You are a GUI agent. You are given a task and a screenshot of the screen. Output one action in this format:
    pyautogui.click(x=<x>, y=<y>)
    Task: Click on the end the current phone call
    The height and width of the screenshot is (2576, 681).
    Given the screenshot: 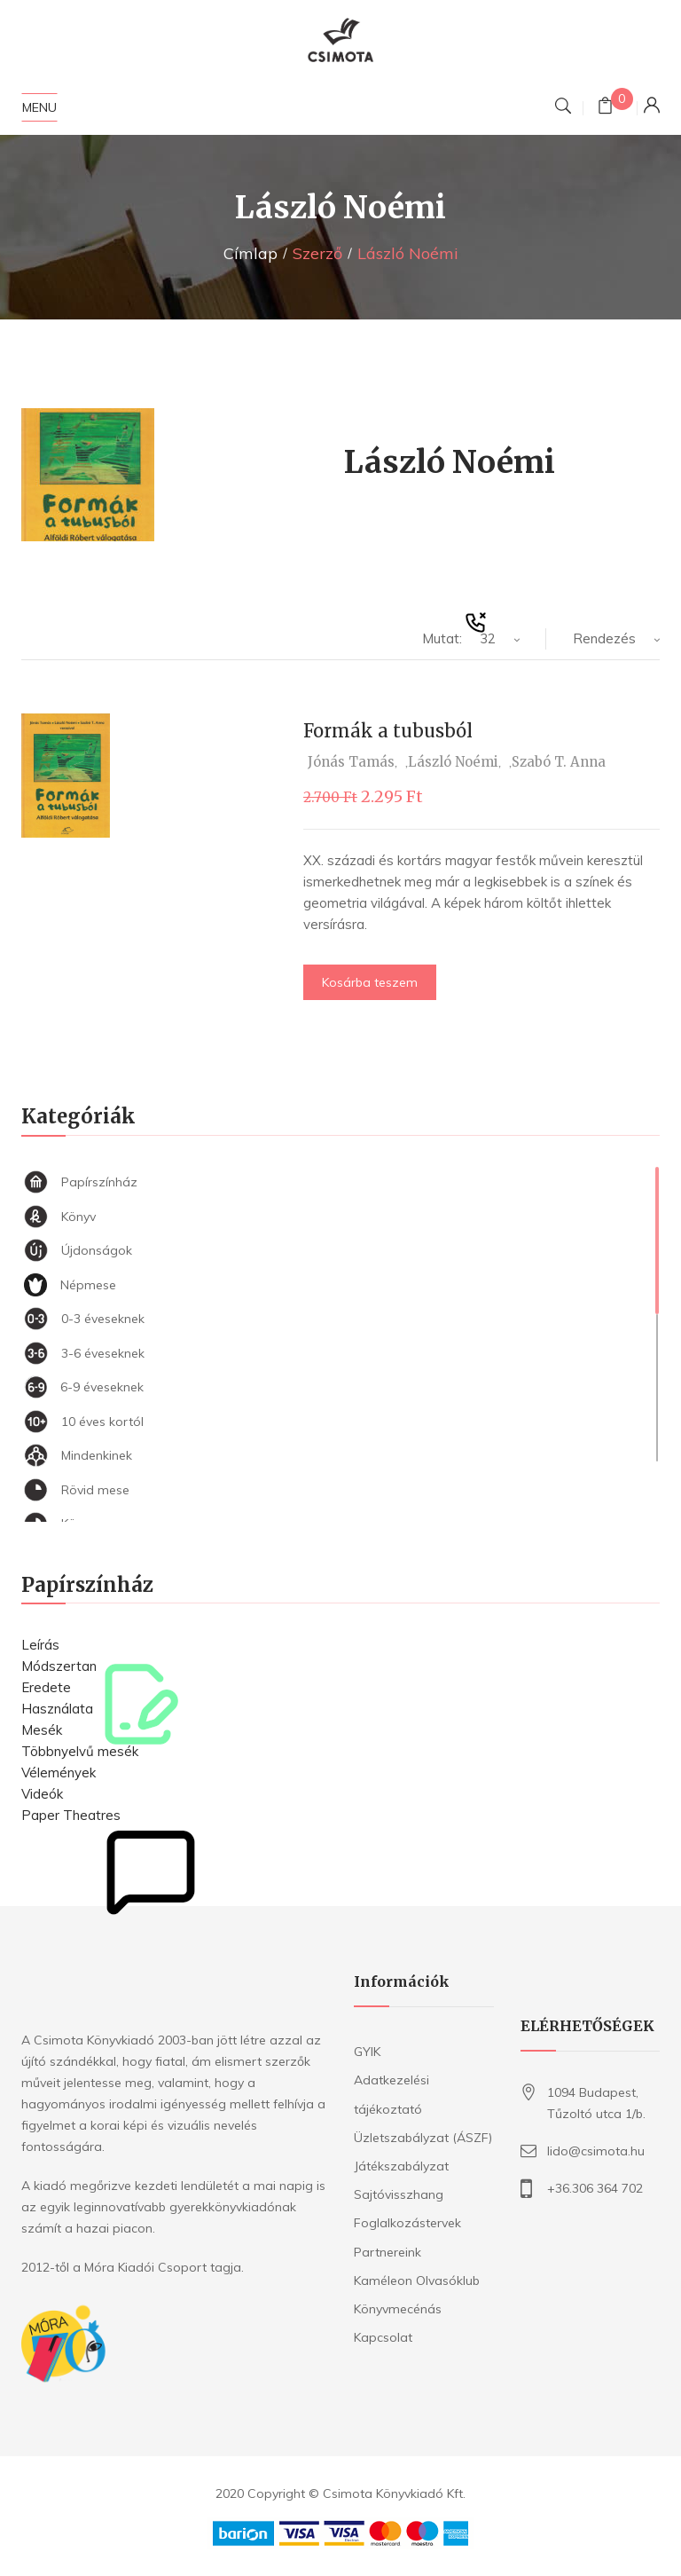 What is the action you would take?
    pyautogui.click(x=475, y=622)
    